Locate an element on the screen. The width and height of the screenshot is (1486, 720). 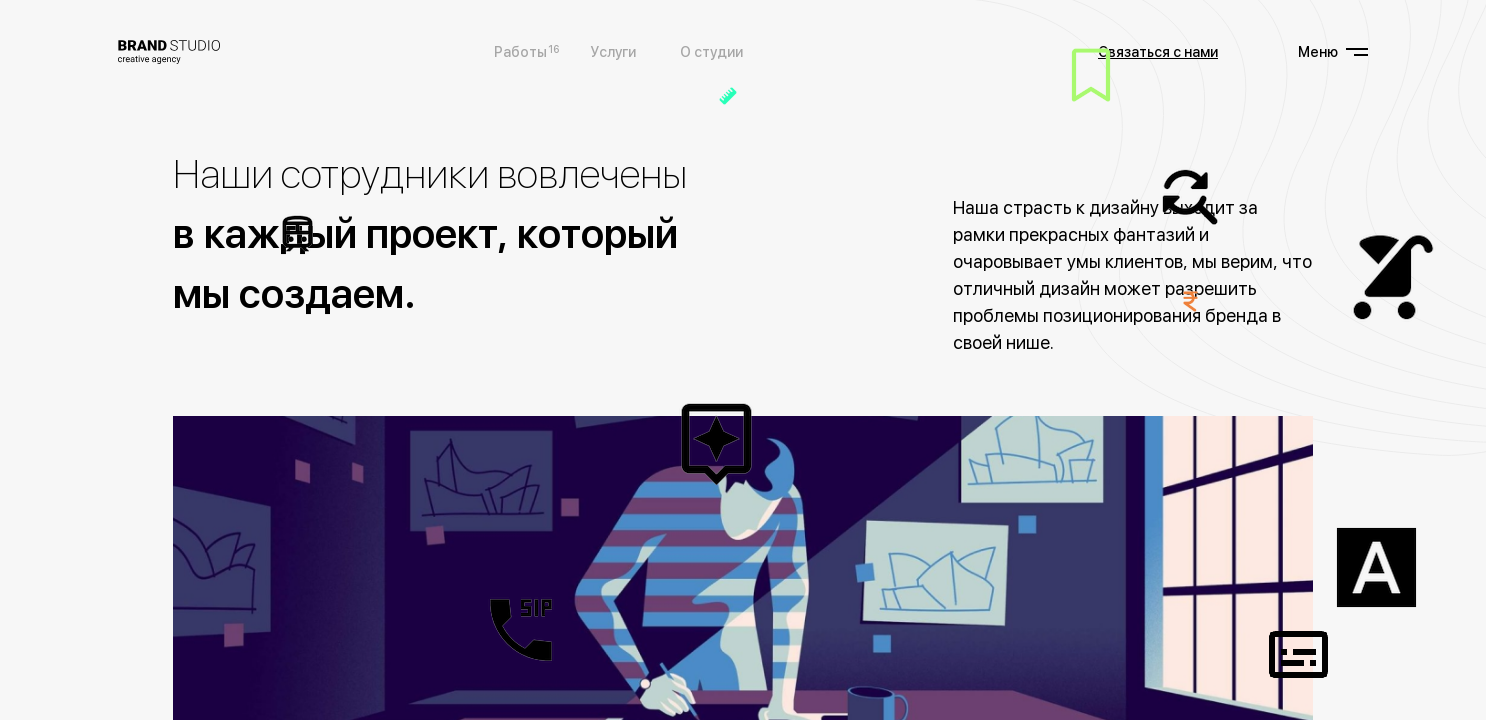
save this item for later is located at coordinates (1091, 74).